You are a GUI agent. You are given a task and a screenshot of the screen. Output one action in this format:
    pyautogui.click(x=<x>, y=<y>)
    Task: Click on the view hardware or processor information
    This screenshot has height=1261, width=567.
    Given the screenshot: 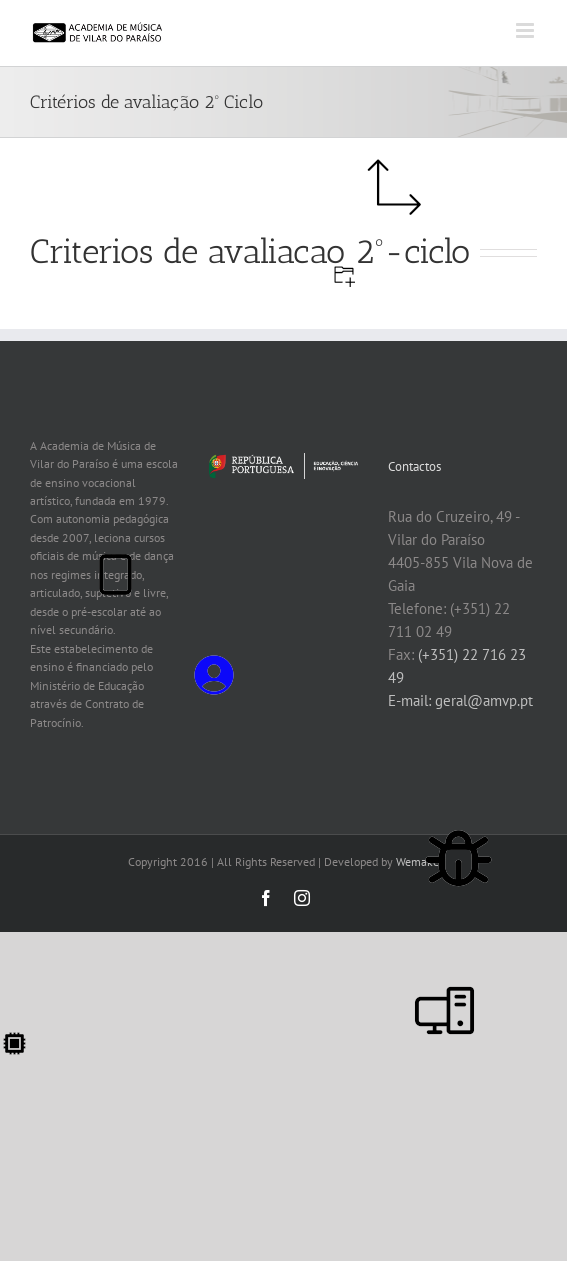 What is the action you would take?
    pyautogui.click(x=14, y=1043)
    